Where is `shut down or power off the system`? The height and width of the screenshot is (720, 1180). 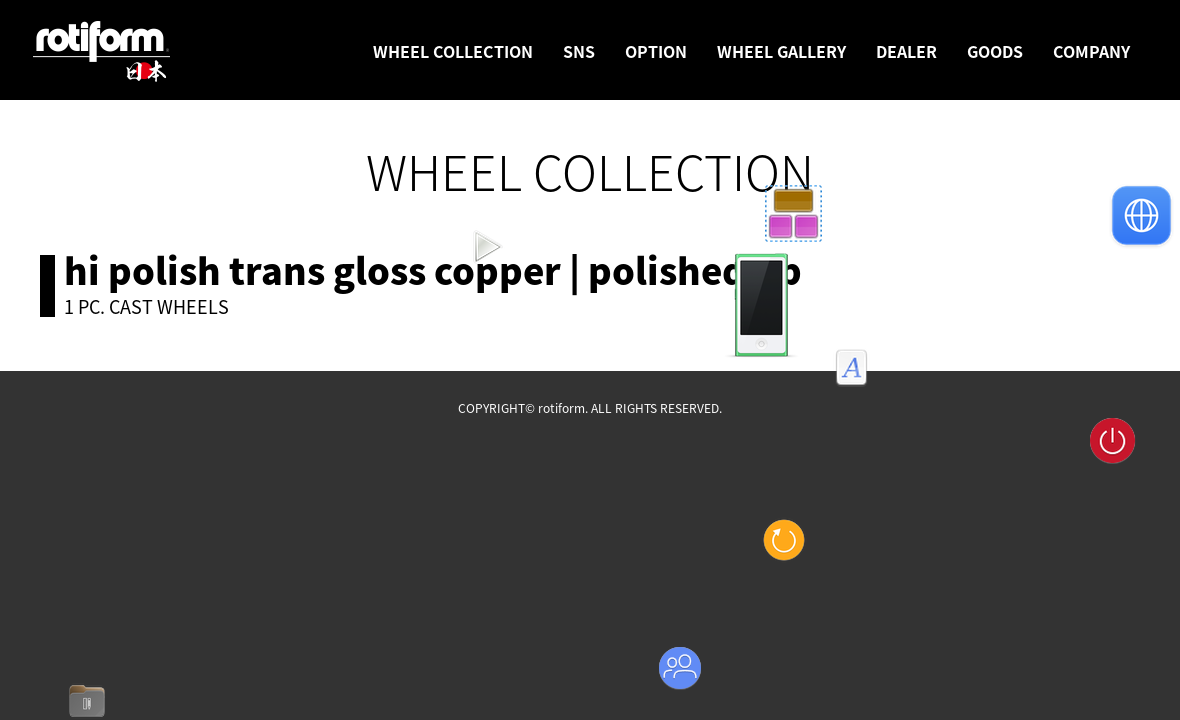 shut down or power off the system is located at coordinates (1113, 441).